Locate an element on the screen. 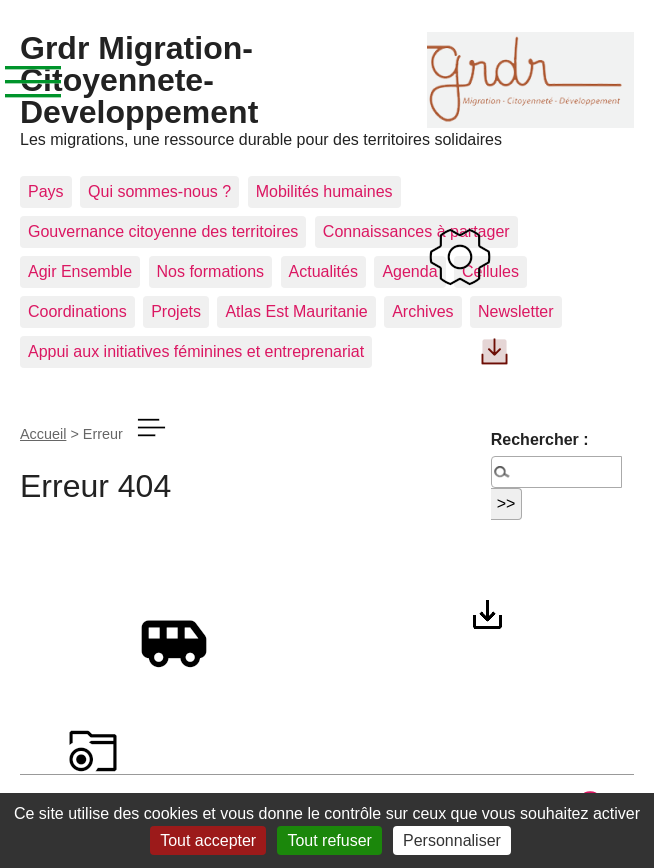 This screenshot has height=868, width=654. download file to device is located at coordinates (487, 614).